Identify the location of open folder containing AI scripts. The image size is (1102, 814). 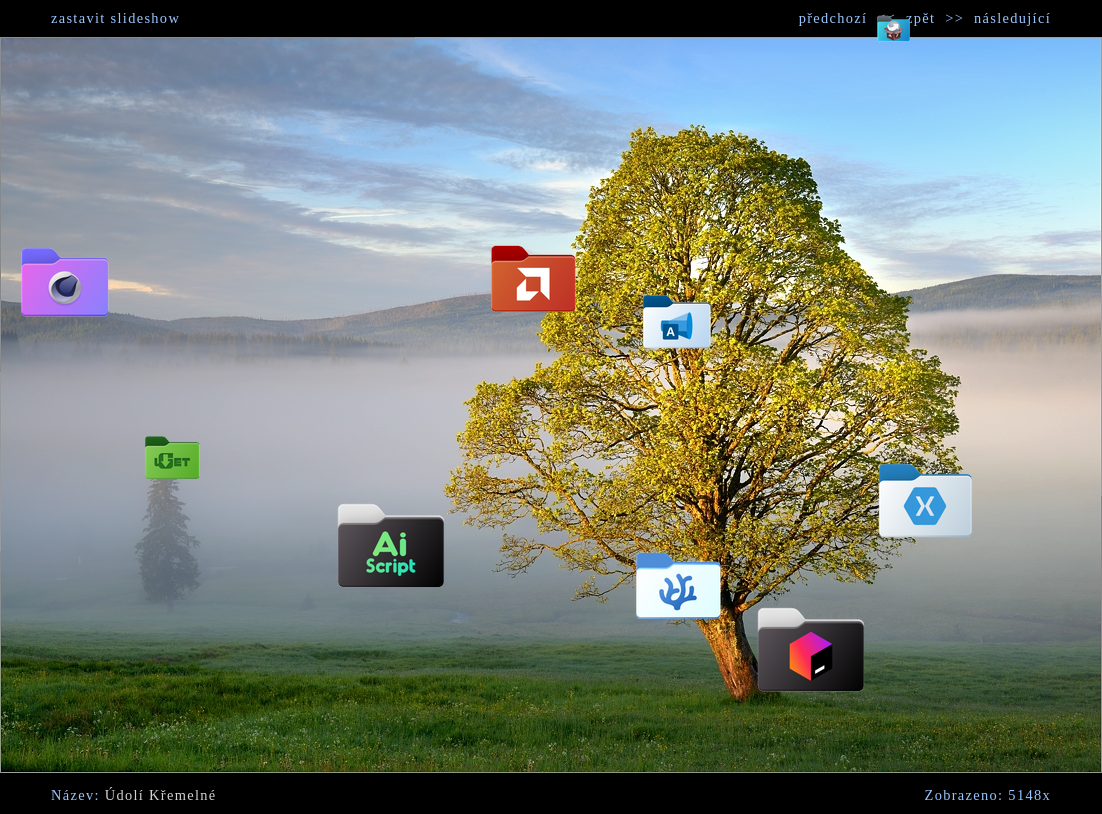
(390, 548).